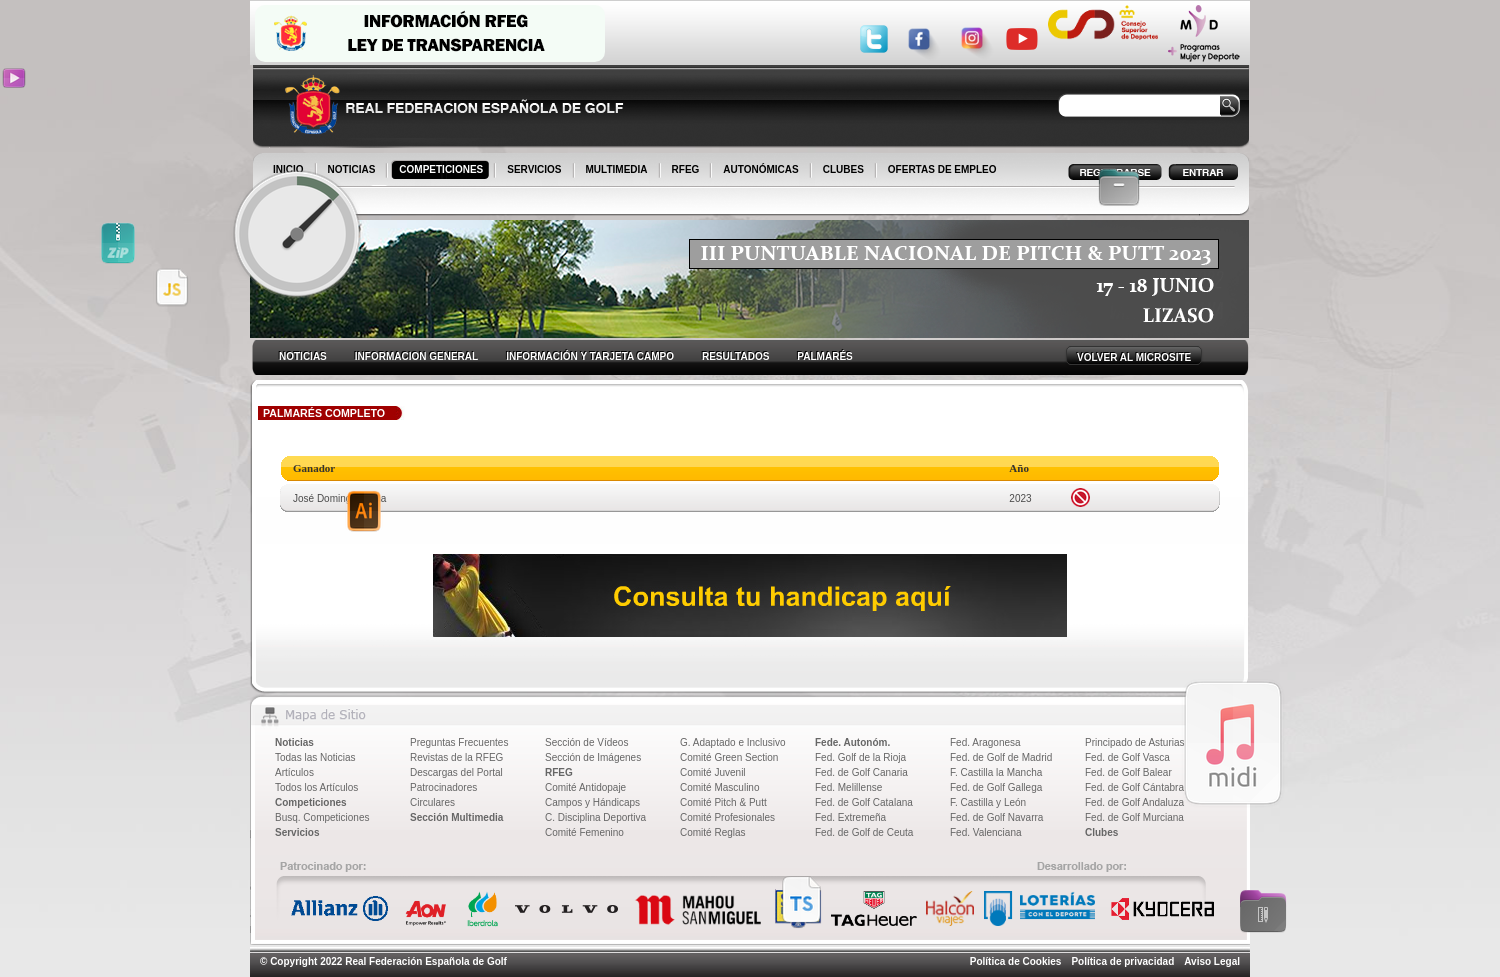  Describe the element at coordinates (297, 234) in the screenshot. I see `open sysprof system profiler application` at that location.